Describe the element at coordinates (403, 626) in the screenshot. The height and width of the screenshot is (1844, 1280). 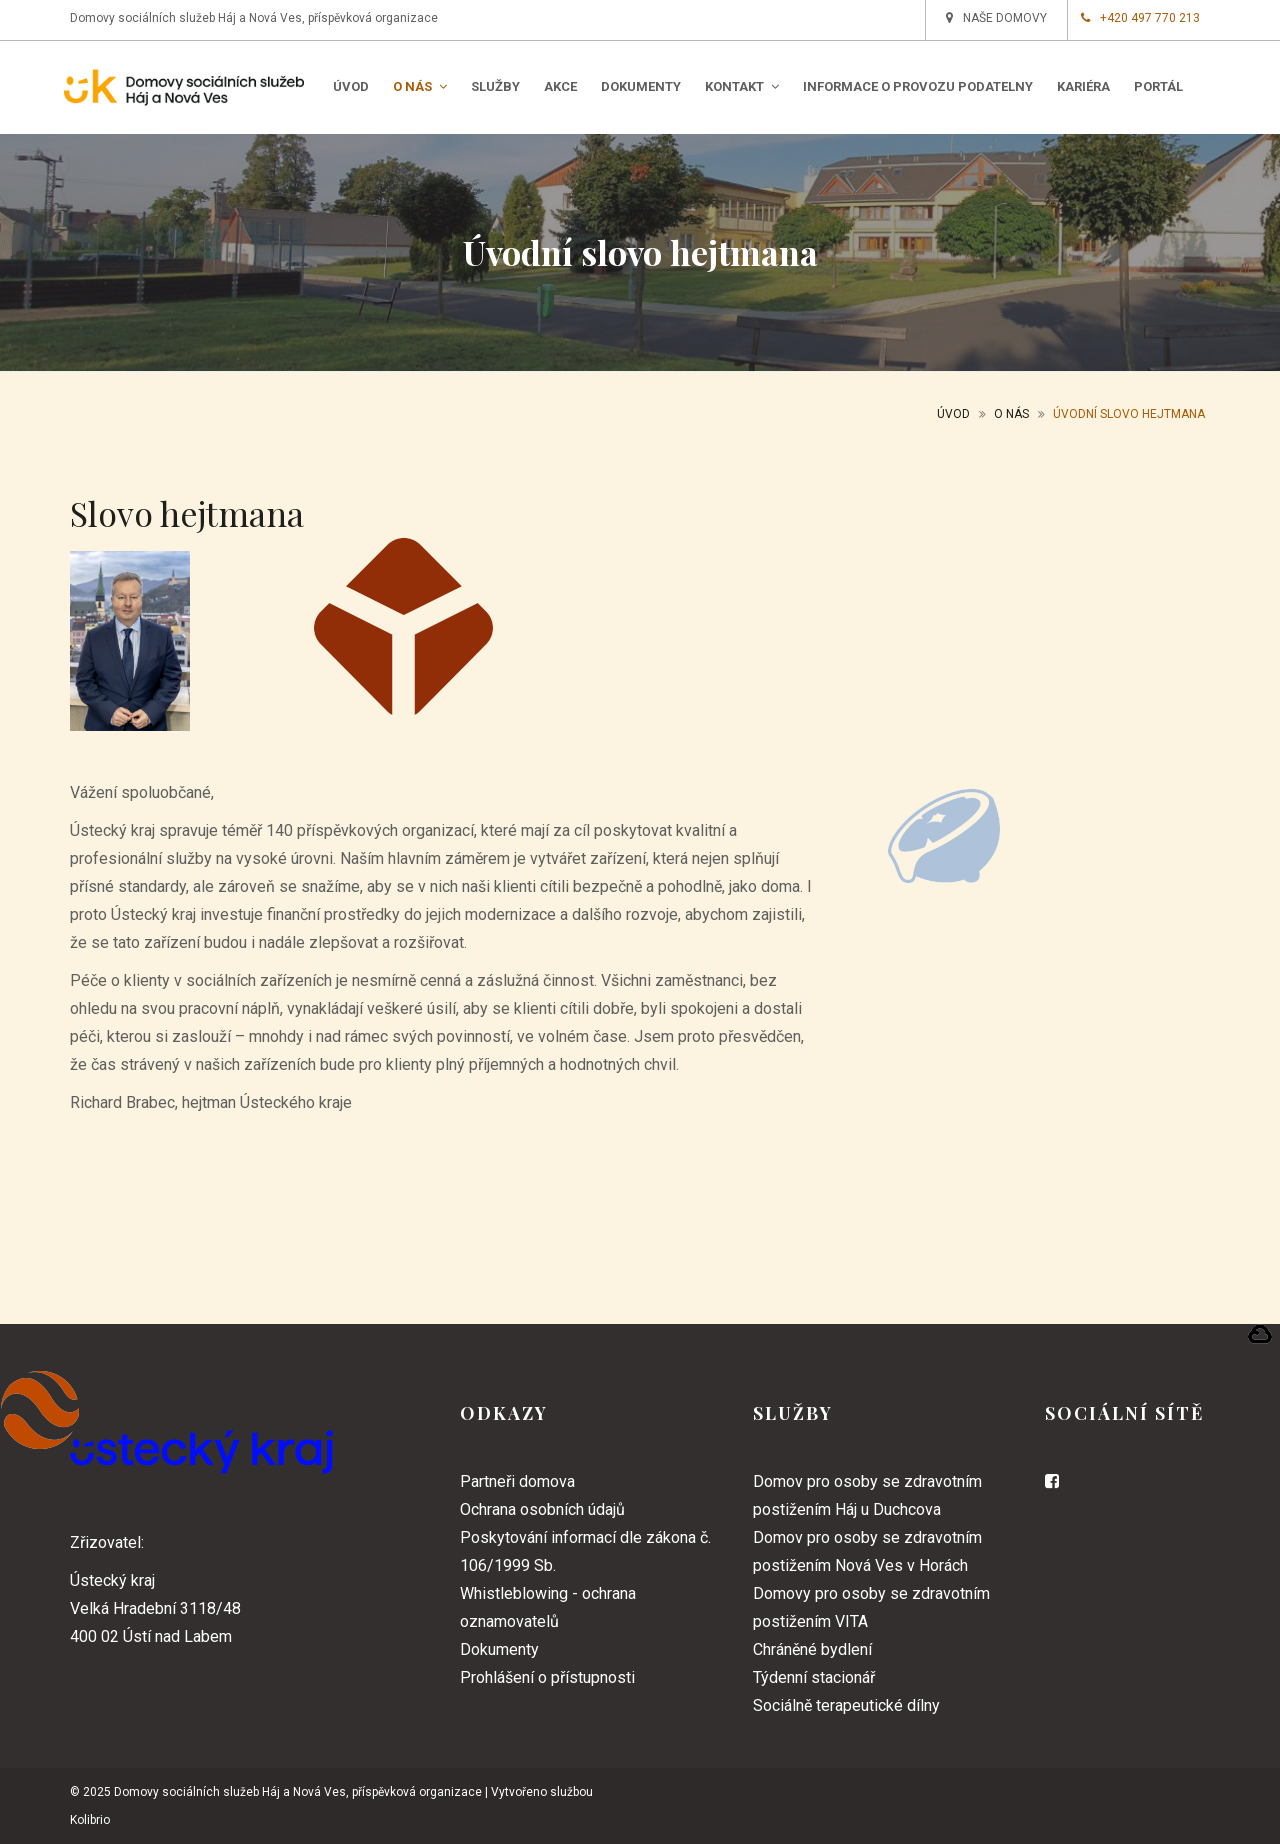
I see `blockchain.com logo` at that location.